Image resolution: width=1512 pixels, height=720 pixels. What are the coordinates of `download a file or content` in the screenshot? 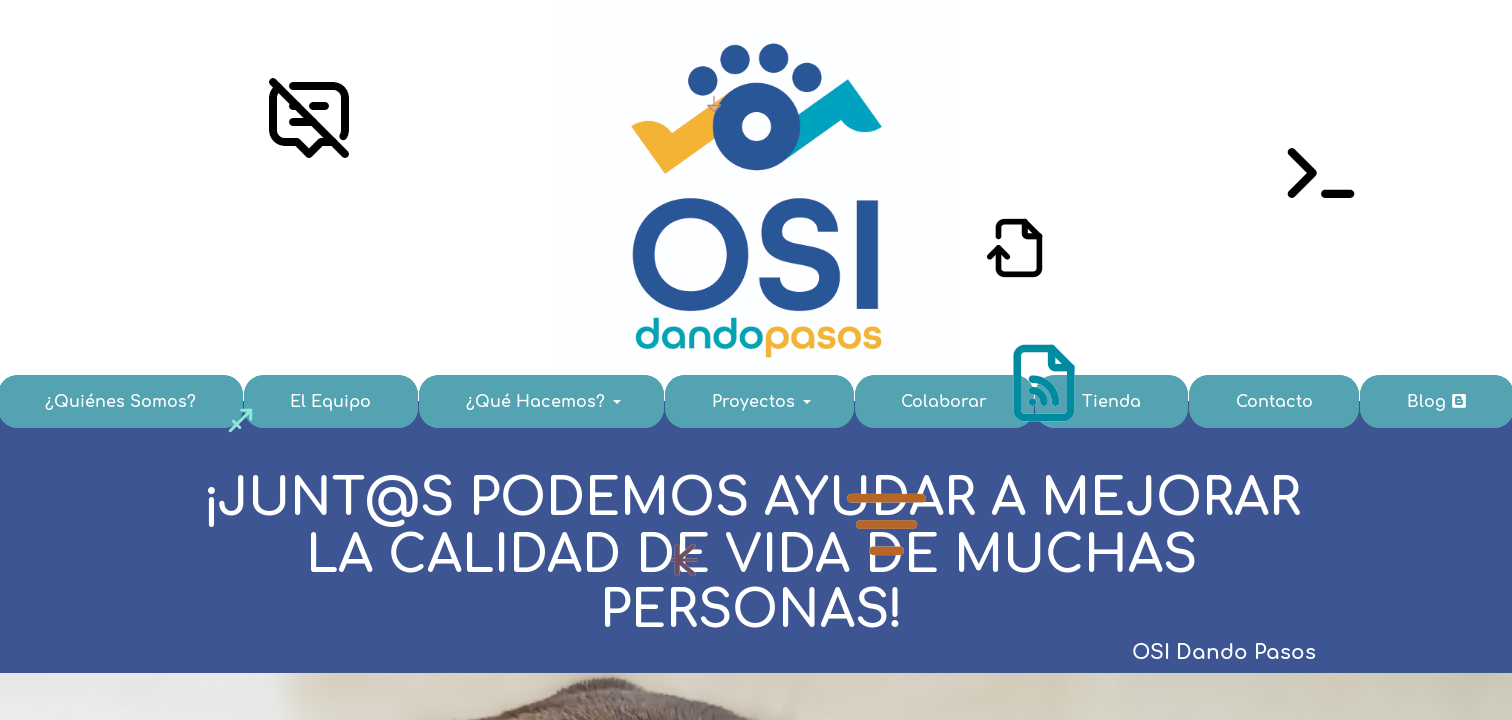 It's located at (714, 104).